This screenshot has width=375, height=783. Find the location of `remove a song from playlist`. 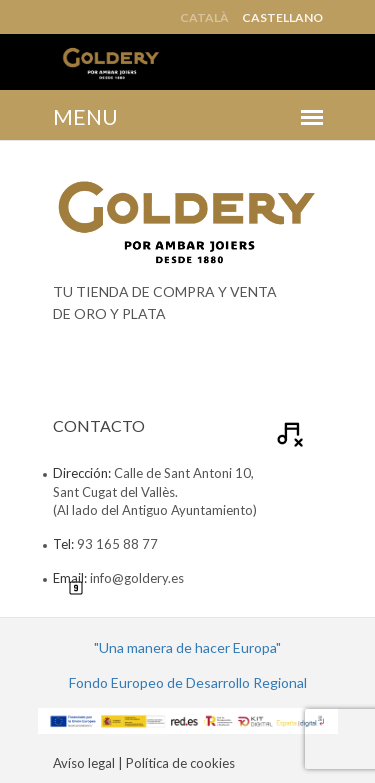

remove a song from playlist is located at coordinates (289, 433).